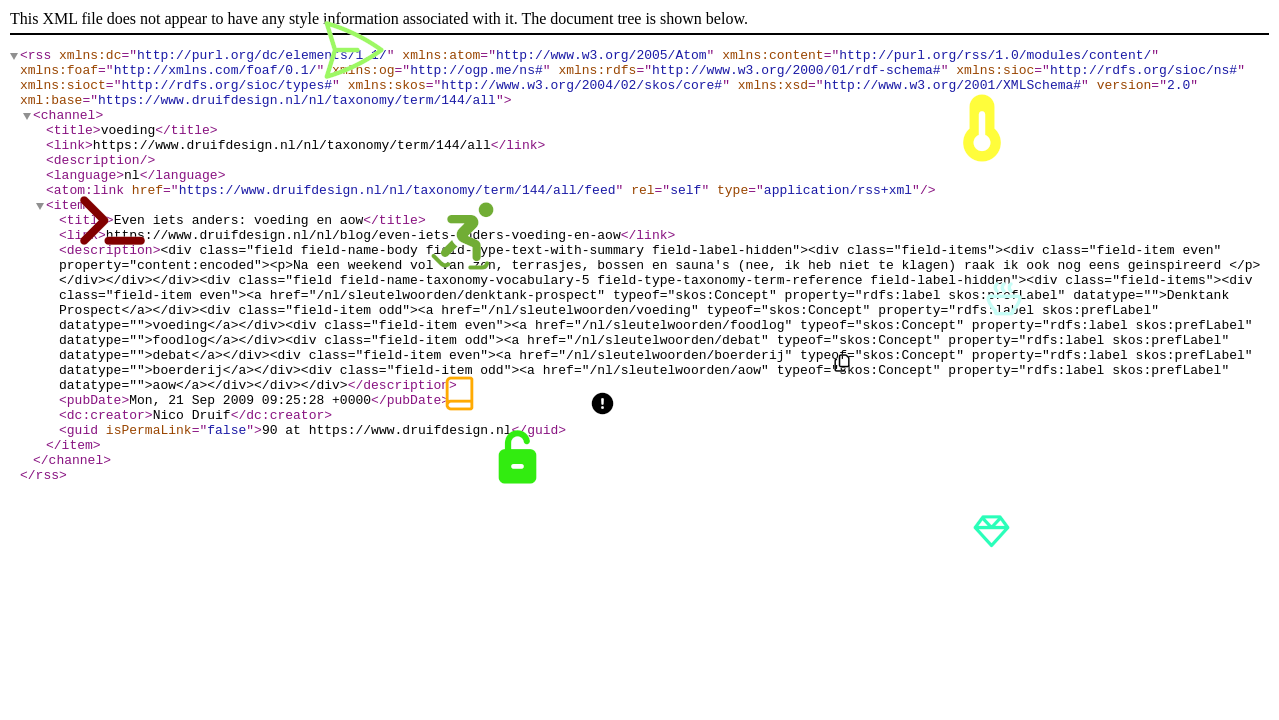 The height and width of the screenshot is (720, 1279). What do you see at coordinates (112, 220) in the screenshot?
I see `open the command line terminal` at bounding box center [112, 220].